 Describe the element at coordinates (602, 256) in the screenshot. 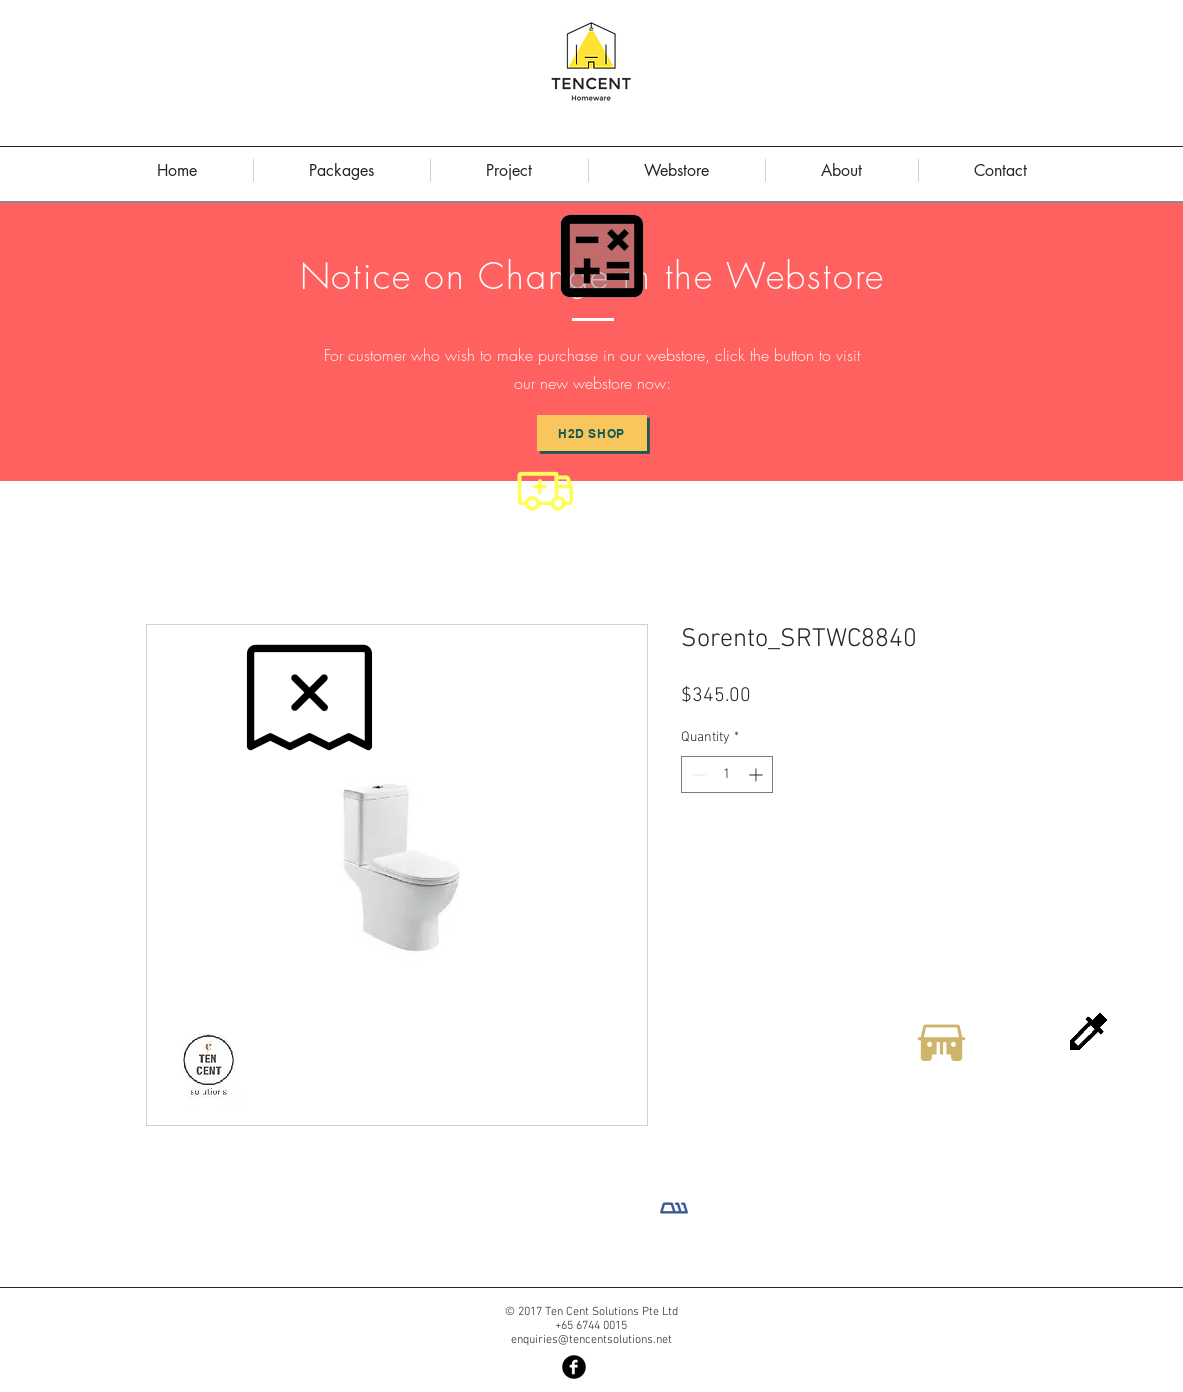

I see `open calculator tool` at that location.